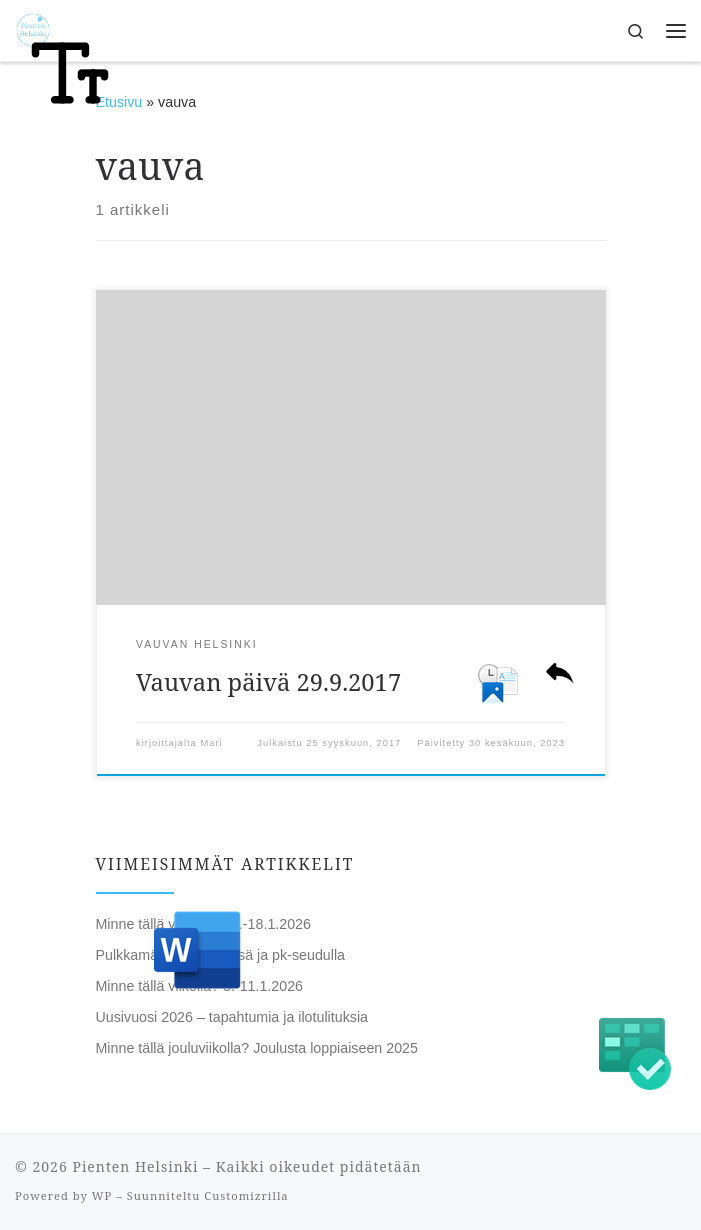  Describe the element at coordinates (70, 73) in the screenshot. I see `adjust font size settings` at that location.